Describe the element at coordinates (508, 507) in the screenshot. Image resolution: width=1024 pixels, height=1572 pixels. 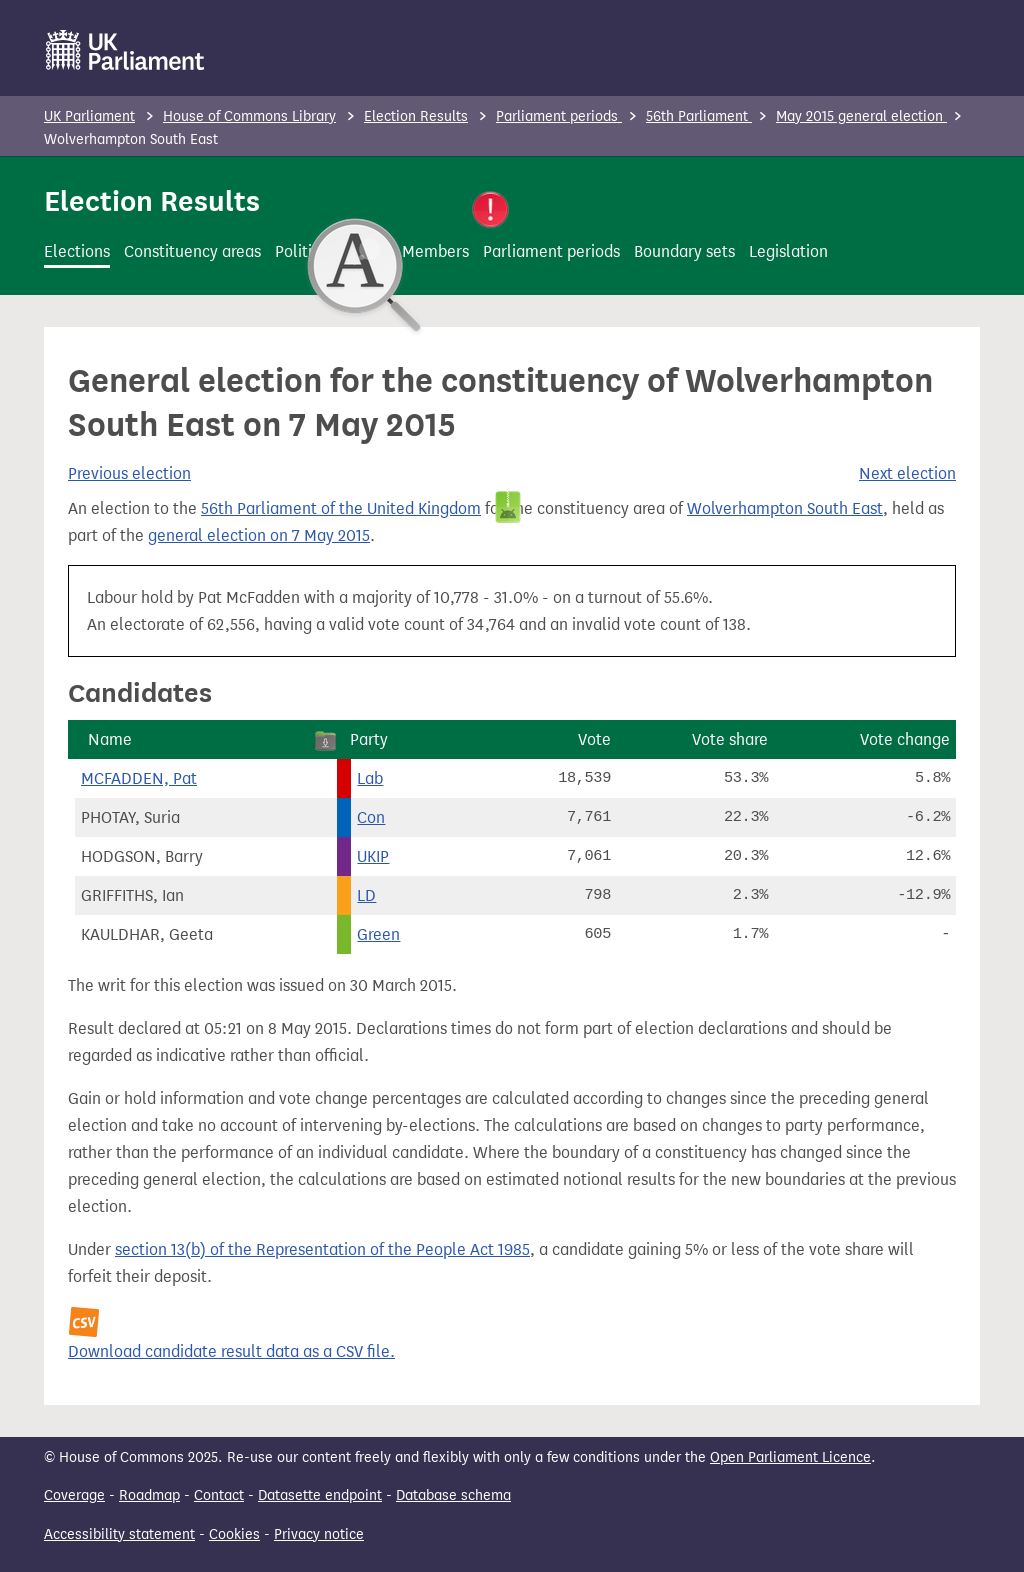
I see `an android application package file` at that location.